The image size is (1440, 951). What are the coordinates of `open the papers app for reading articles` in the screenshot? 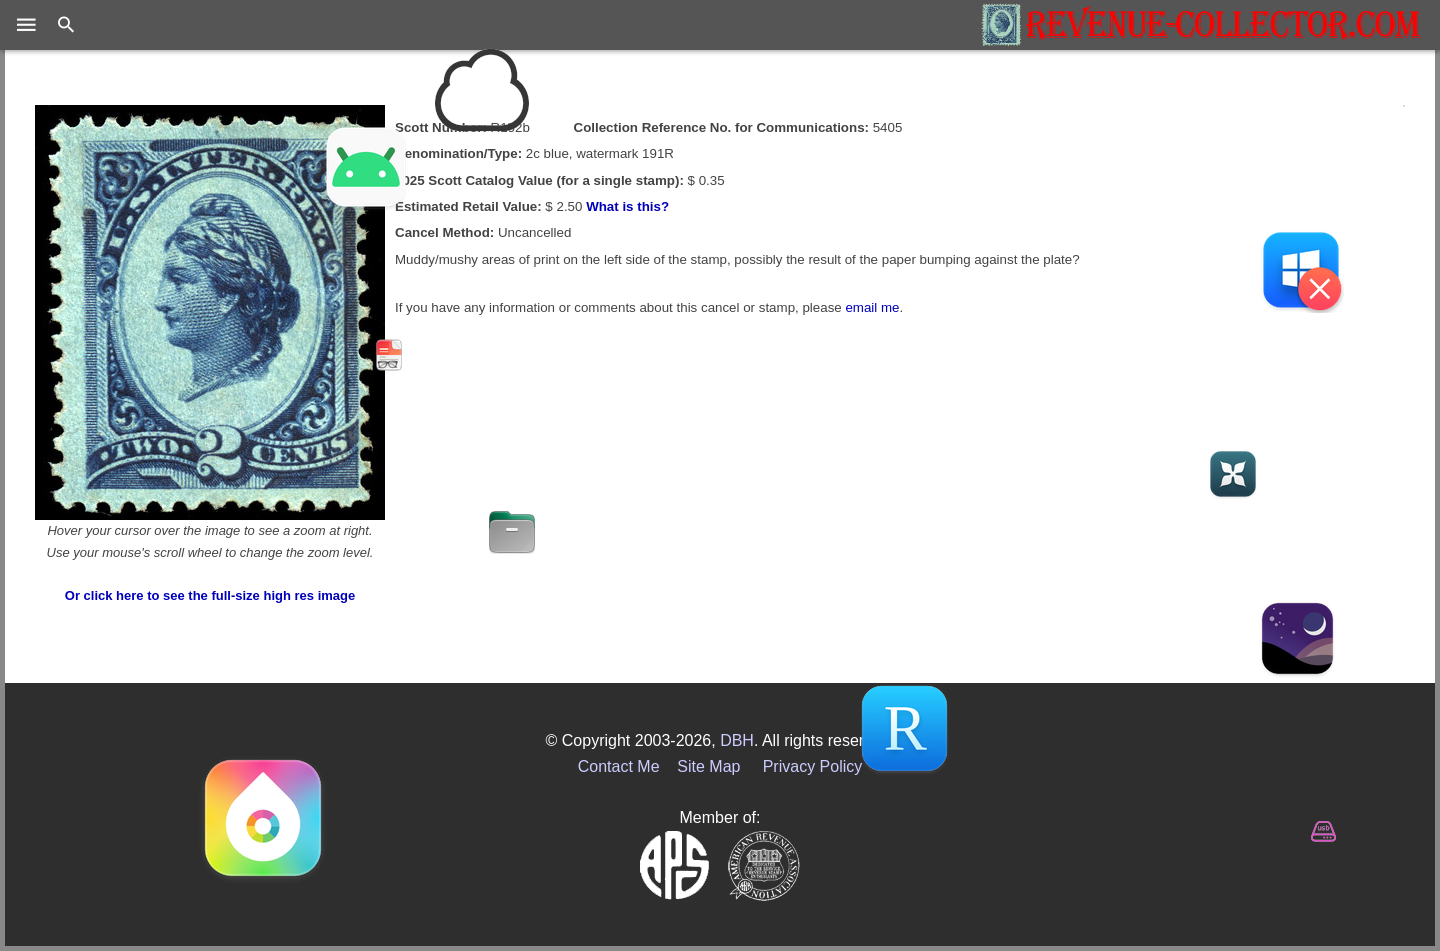 It's located at (389, 355).